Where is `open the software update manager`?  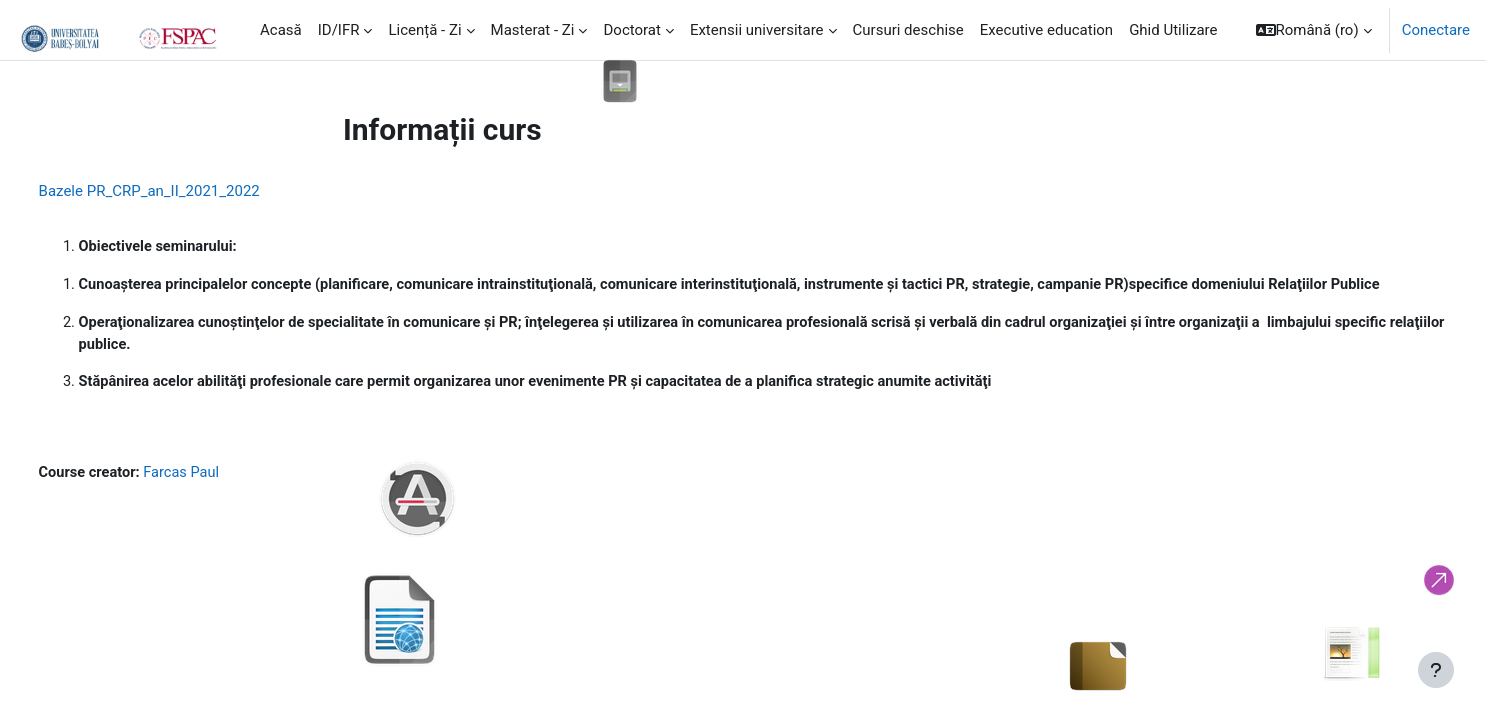 open the software update manager is located at coordinates (417, 498).